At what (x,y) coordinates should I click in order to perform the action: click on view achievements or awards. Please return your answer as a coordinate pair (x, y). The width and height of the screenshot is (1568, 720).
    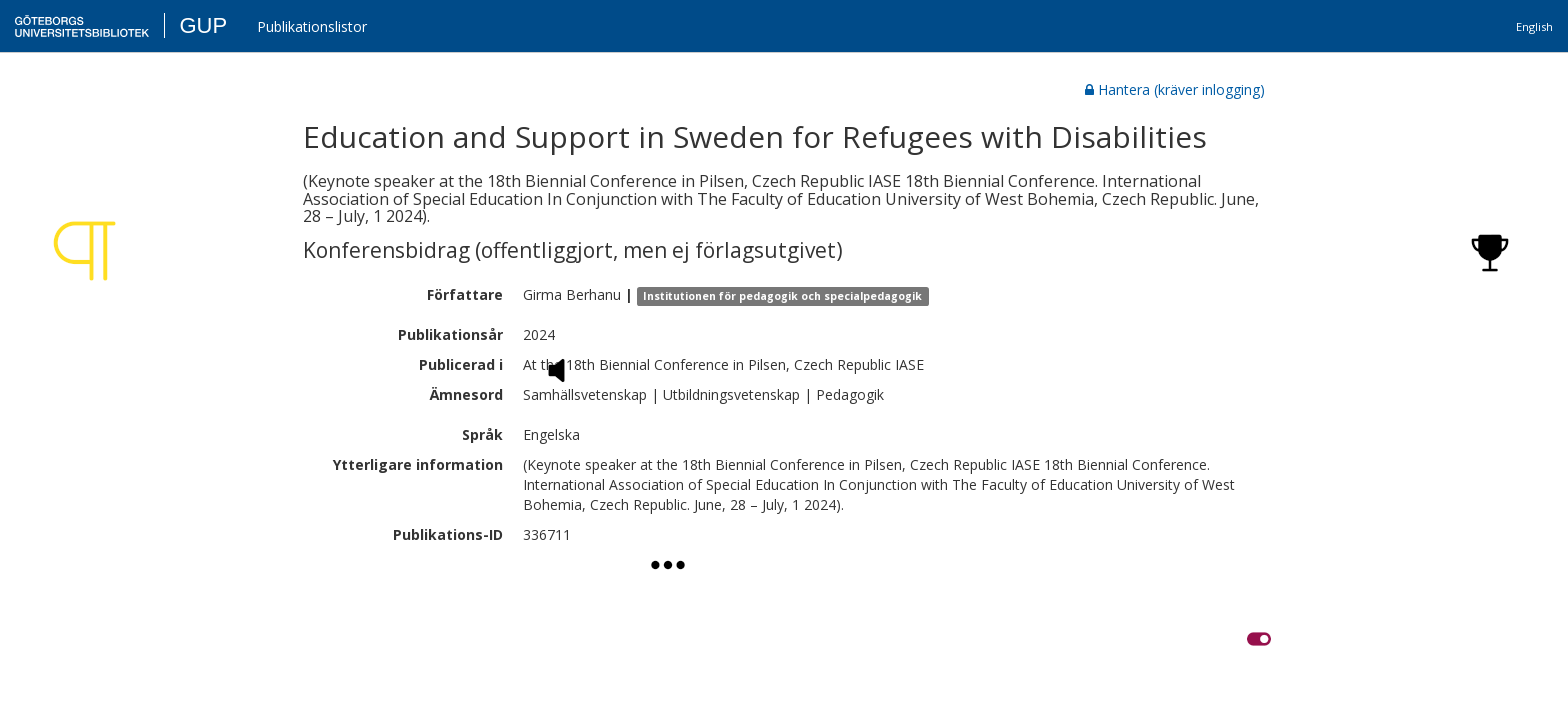
    Looking at the image, I should click on (1490, 253).